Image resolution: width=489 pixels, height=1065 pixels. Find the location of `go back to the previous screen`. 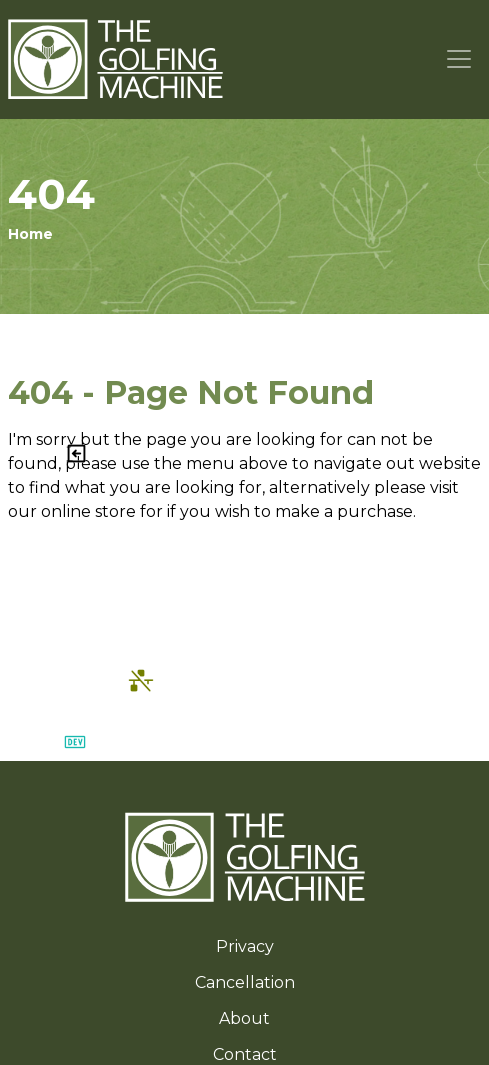

go back to the previous screen is located at coordinates (76, 453).